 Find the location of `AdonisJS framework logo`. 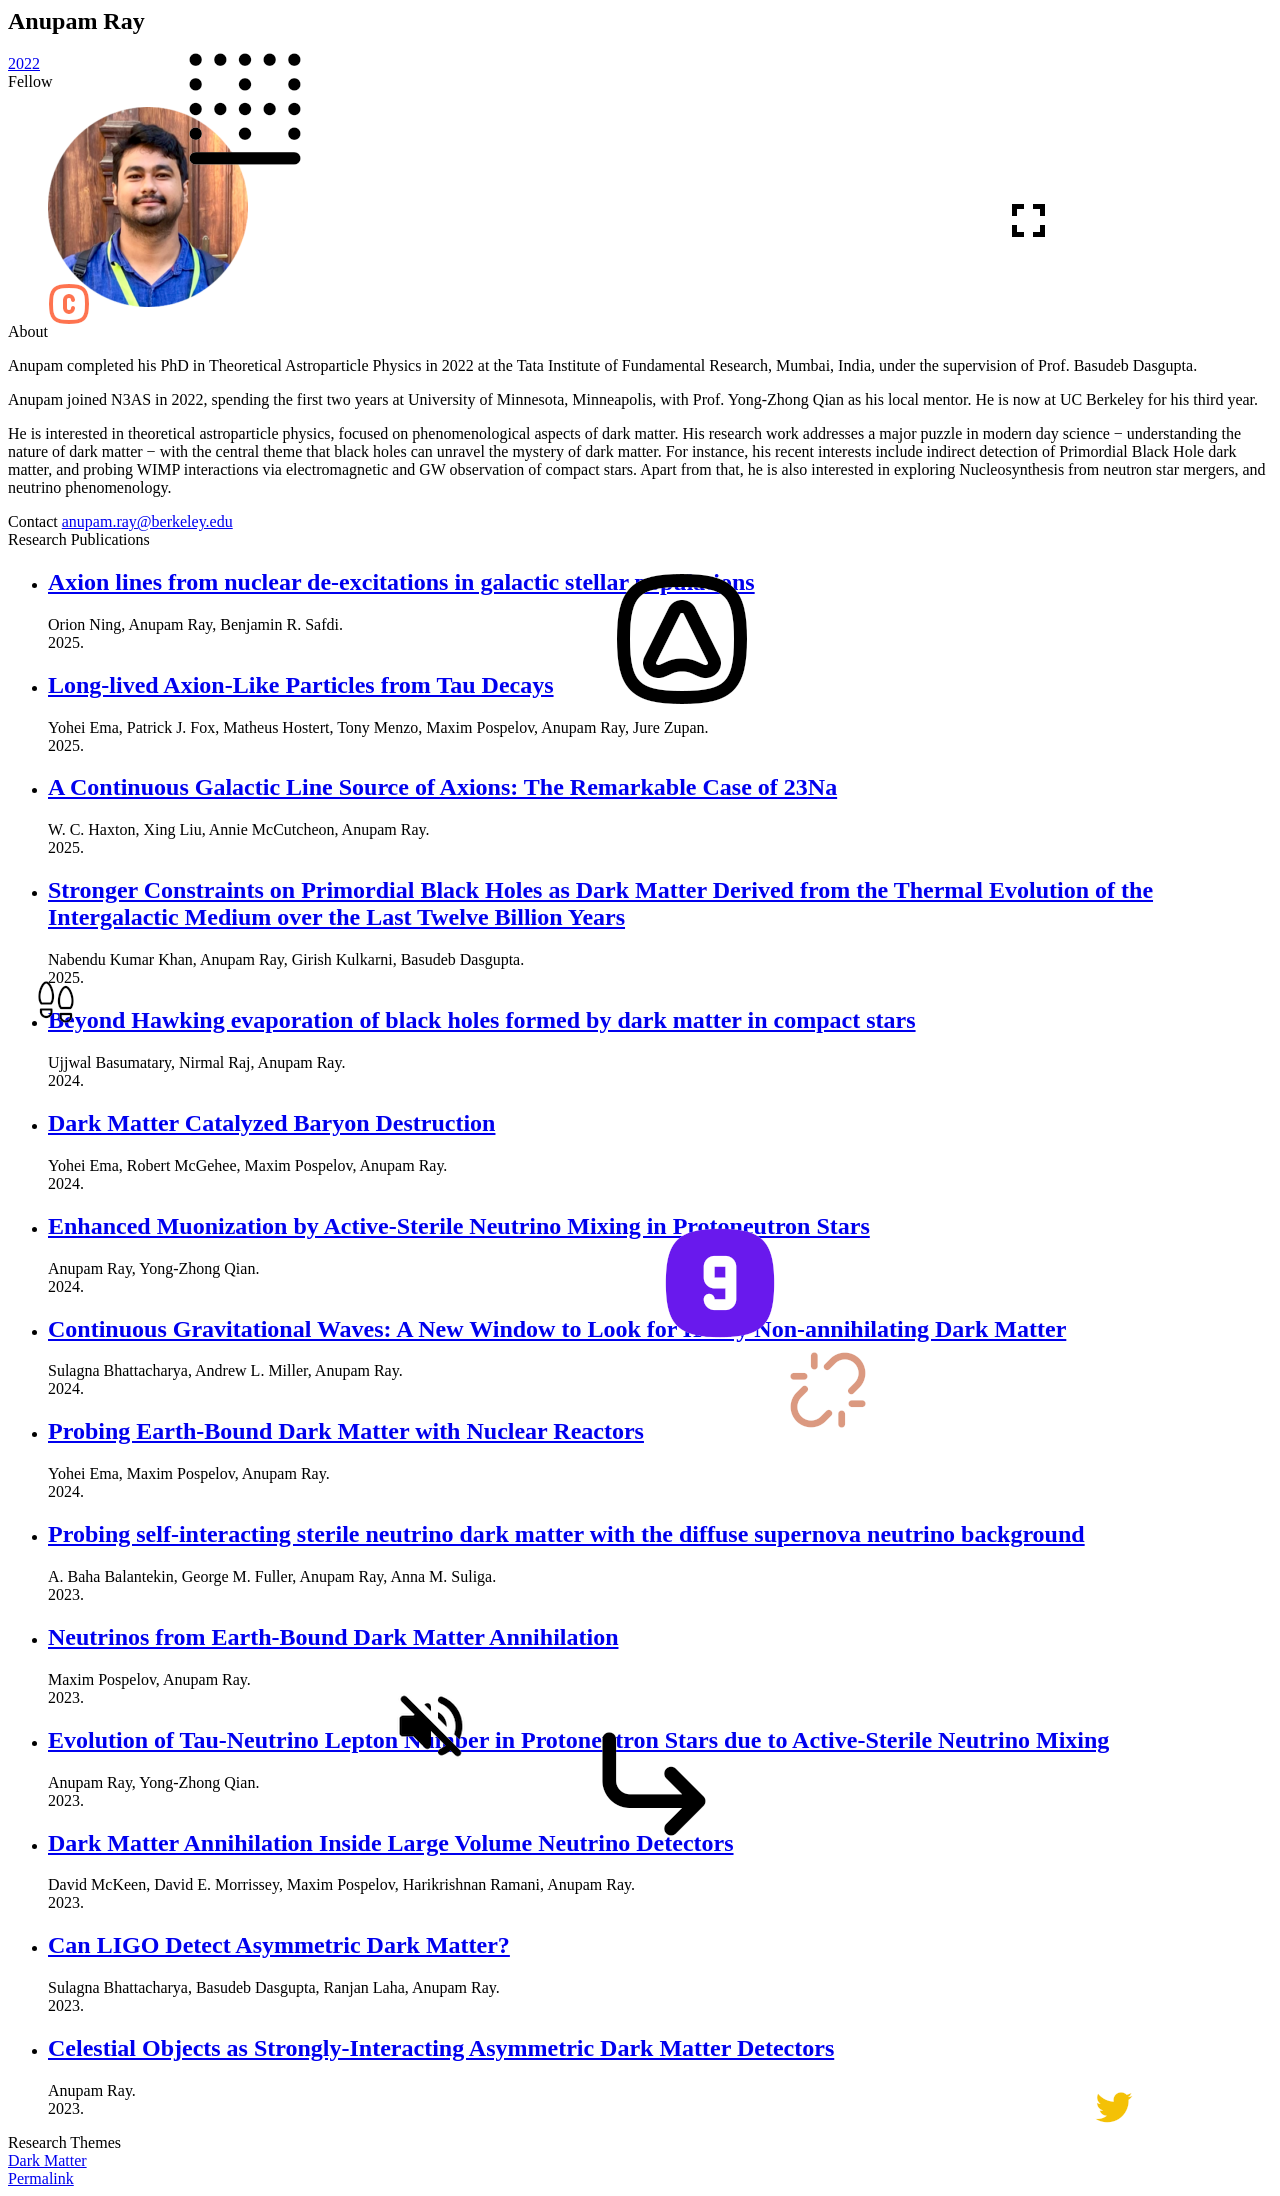

AdonisJS framework logo is located at coordinates (682, 639).